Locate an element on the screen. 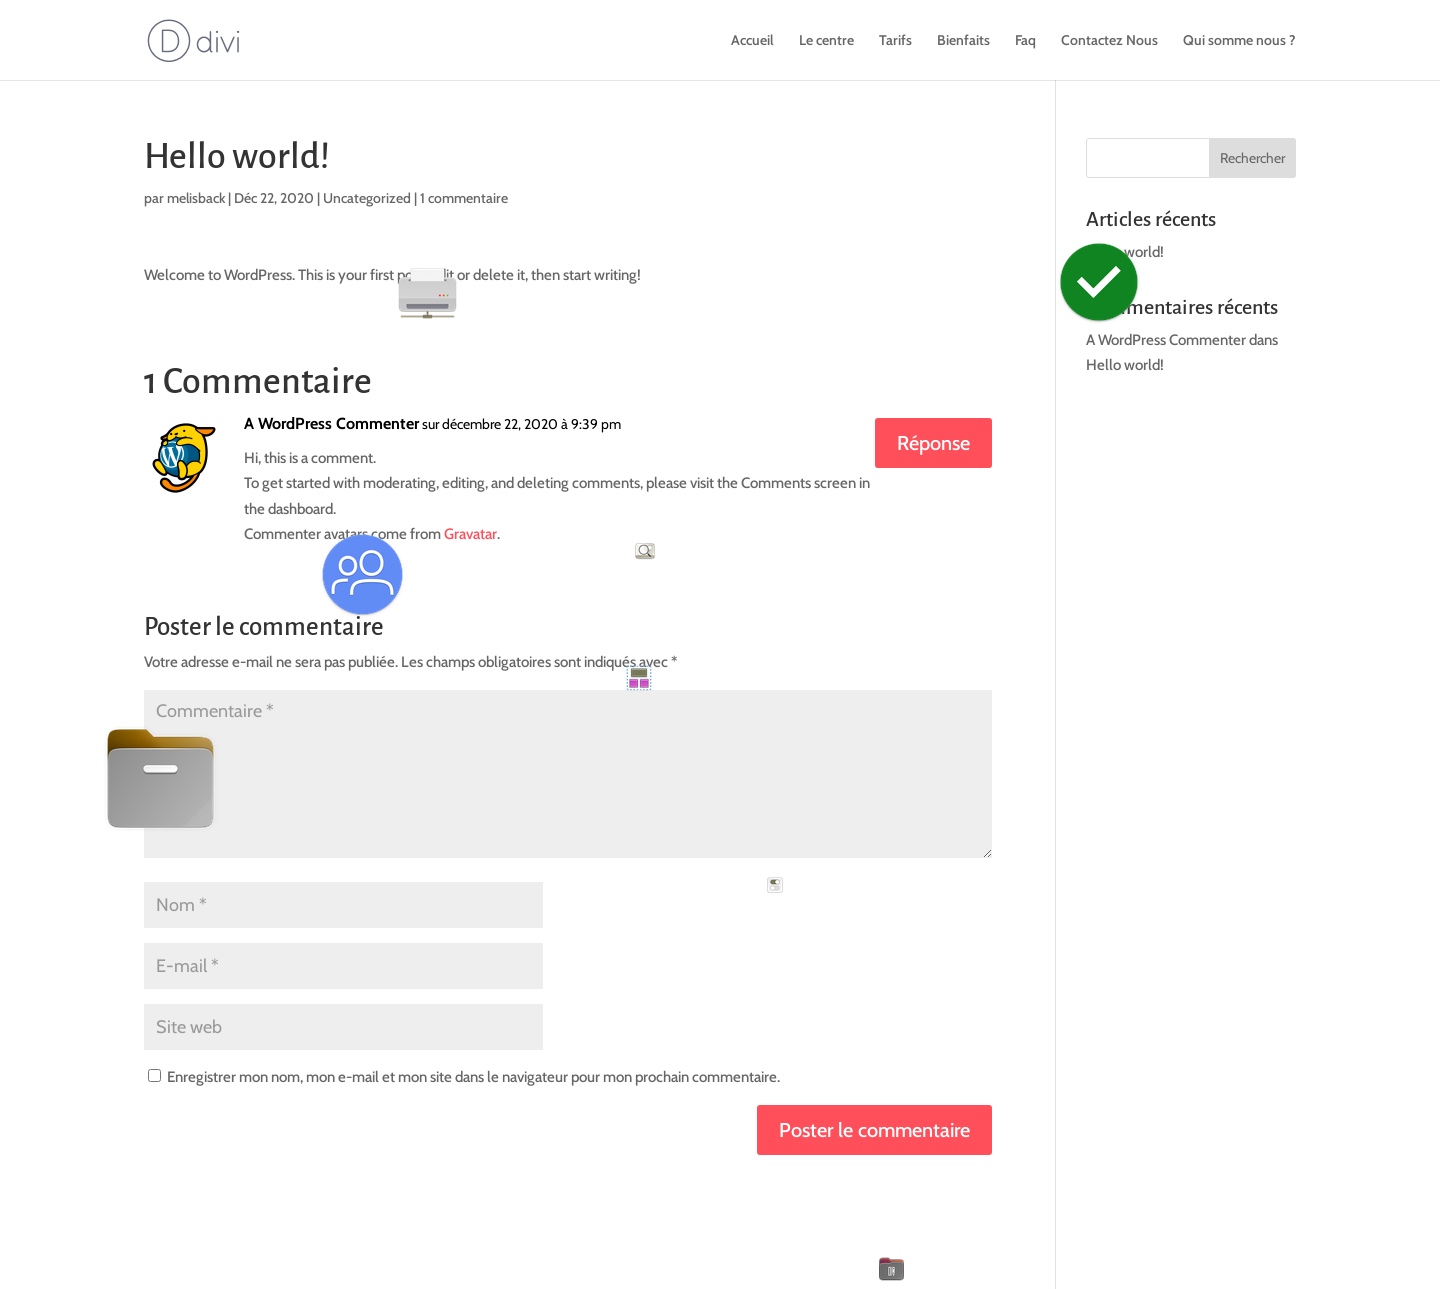 This screenshot has height=1289, width=1440. open unity tweak tool settings is located at coordinates (775, 885).